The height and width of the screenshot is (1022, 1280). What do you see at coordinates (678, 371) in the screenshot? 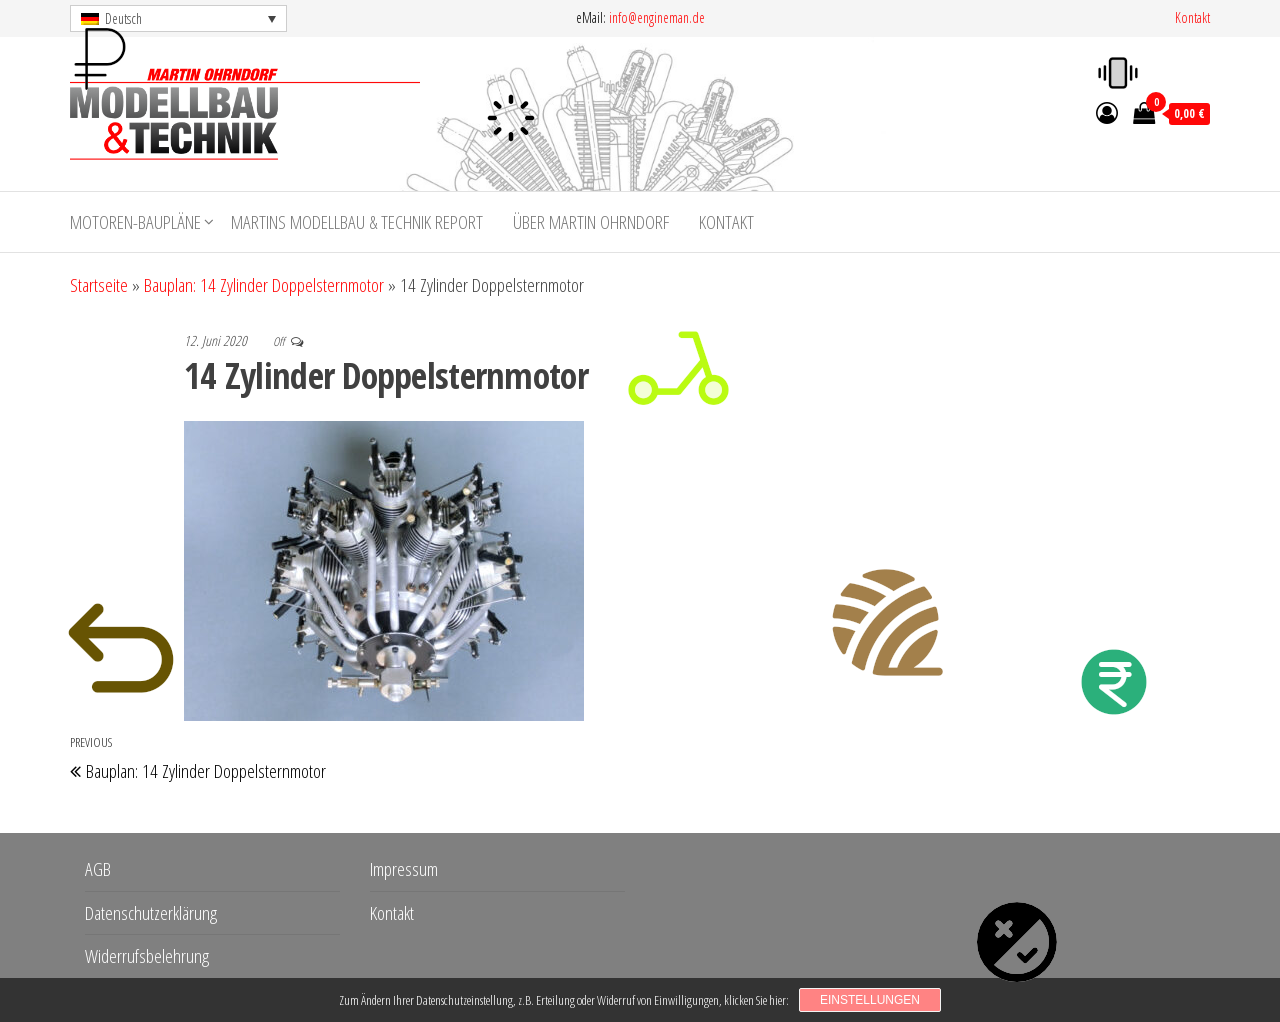
I see `select scooter as transportation mode` at bounding box center [678, 371].